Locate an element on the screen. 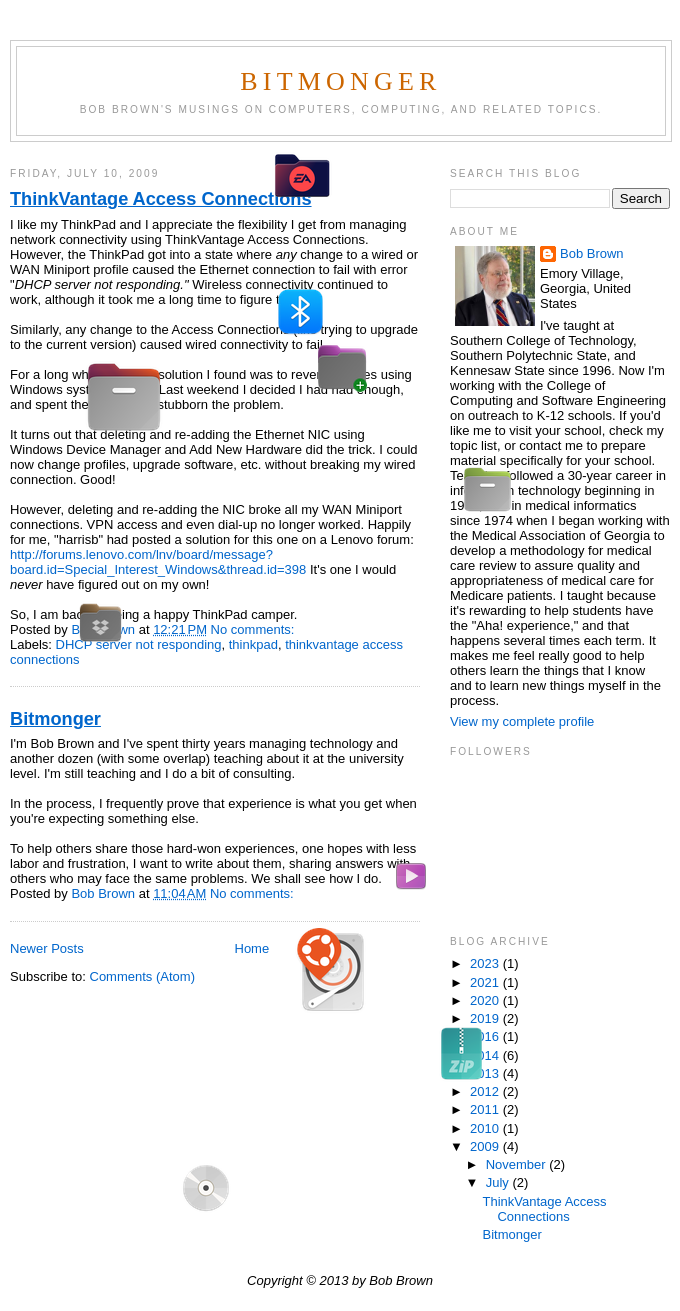 The width and height of the screenshot is (680, 1311). folder for EA (Electronic Arts) games or applications is located at coordinates (302, 177).